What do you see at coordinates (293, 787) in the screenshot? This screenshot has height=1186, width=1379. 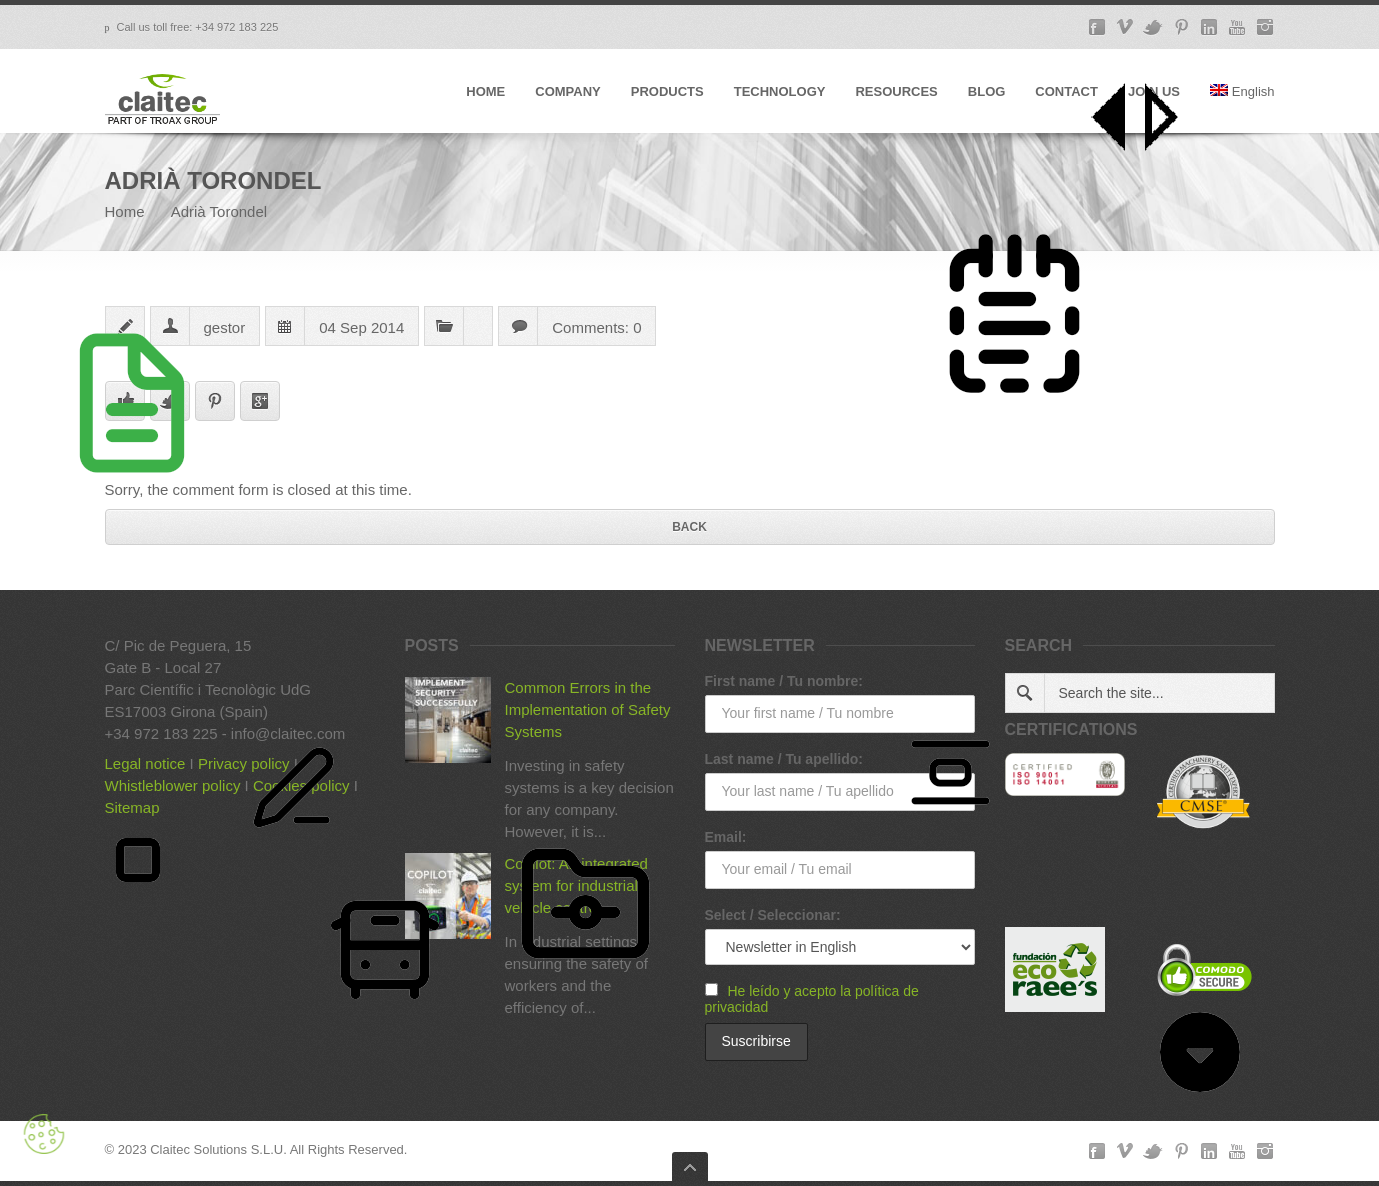 I see `edit text or content` at bounding box center [293, 787].